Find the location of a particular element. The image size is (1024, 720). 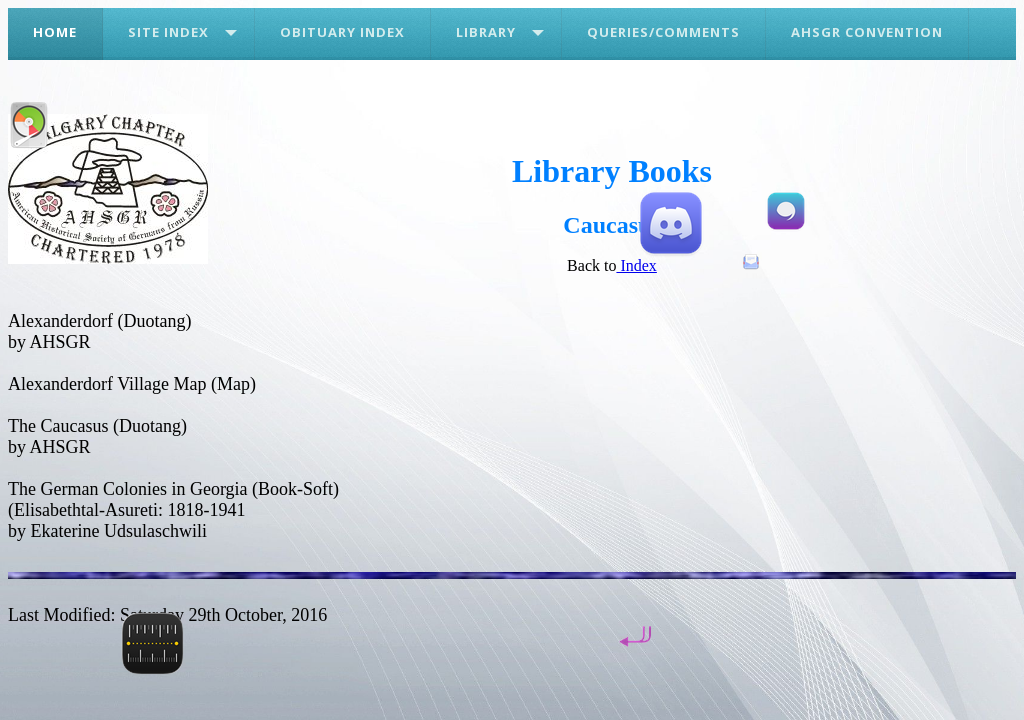

open gparted disk partition manager is located at coordinates (29, 125).